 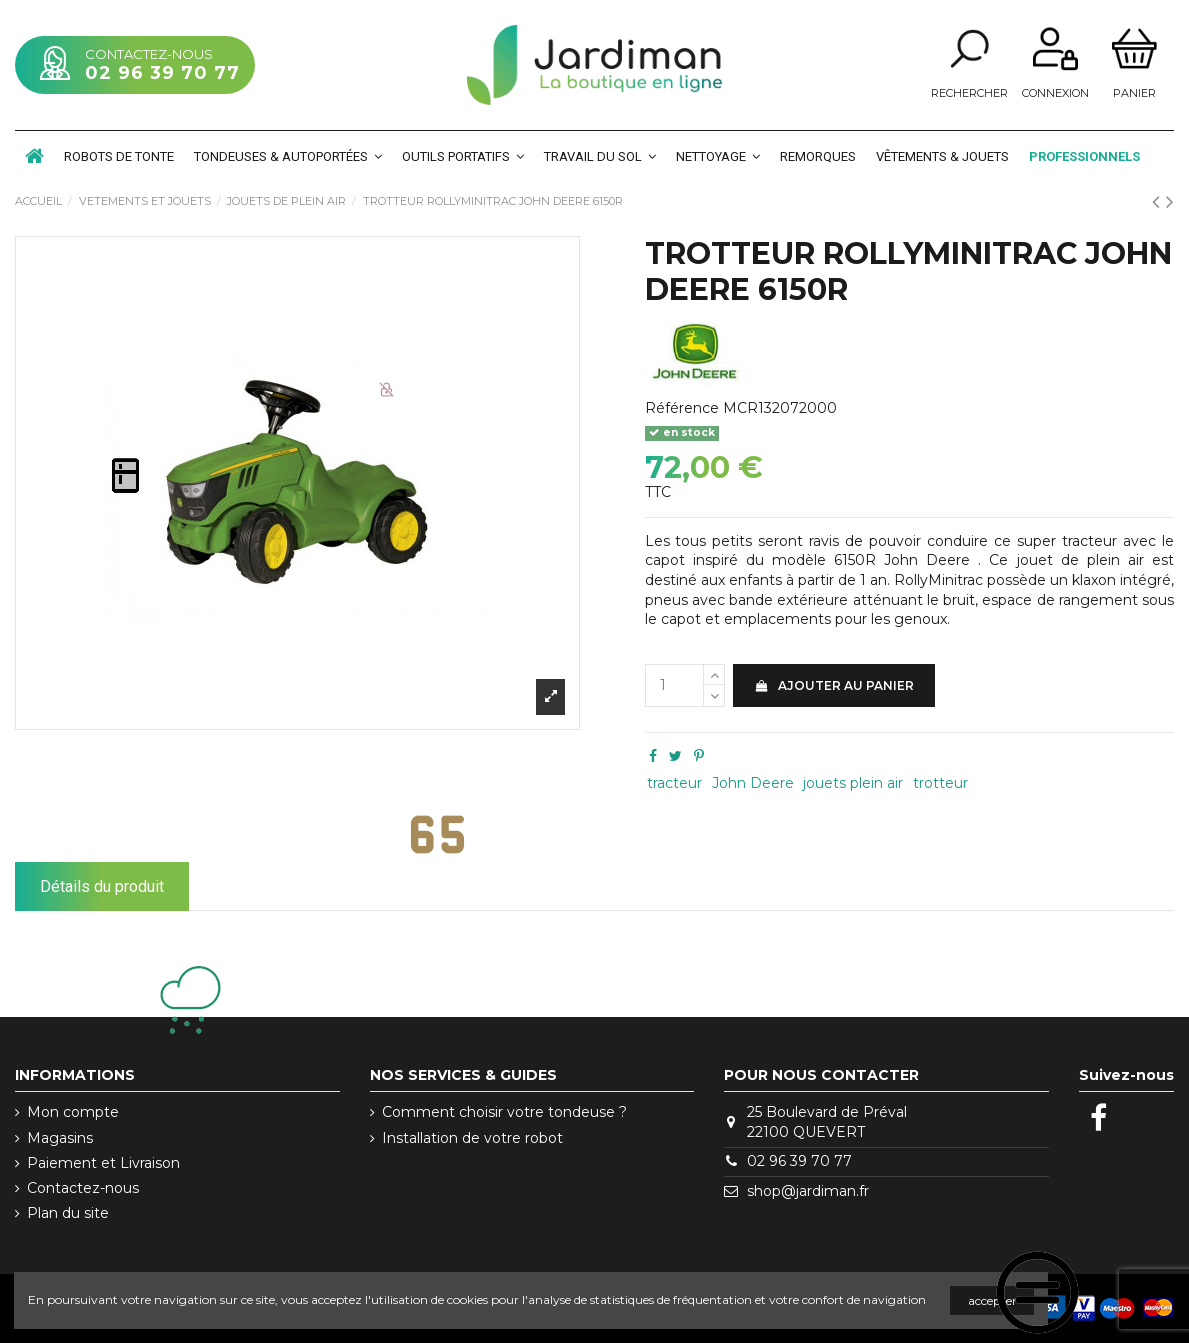 What do you see at coordinates (125, 475) in the screenshot?
I see `access kitchen appliances or settings` at bounding box center [125, 475].